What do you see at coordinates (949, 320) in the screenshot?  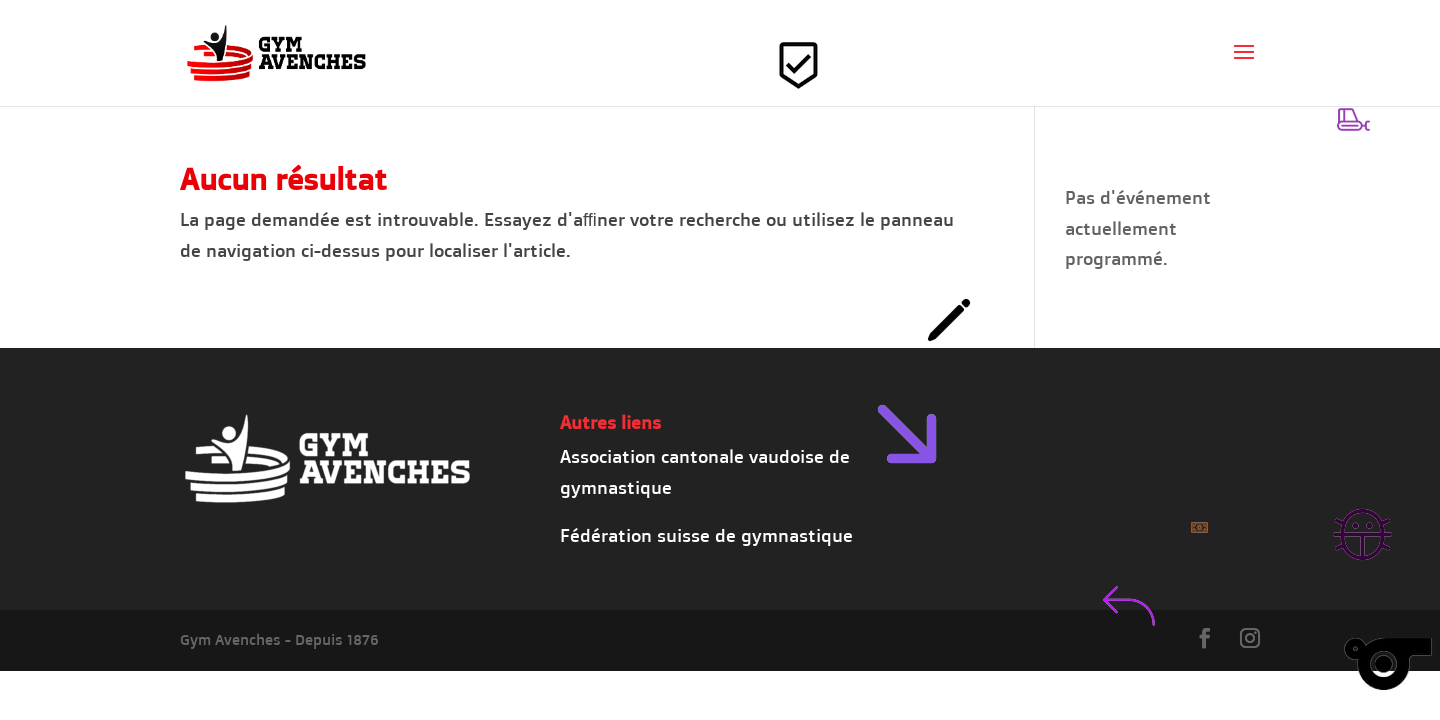 I see `edit content or text` at bounding box center [949, 320].